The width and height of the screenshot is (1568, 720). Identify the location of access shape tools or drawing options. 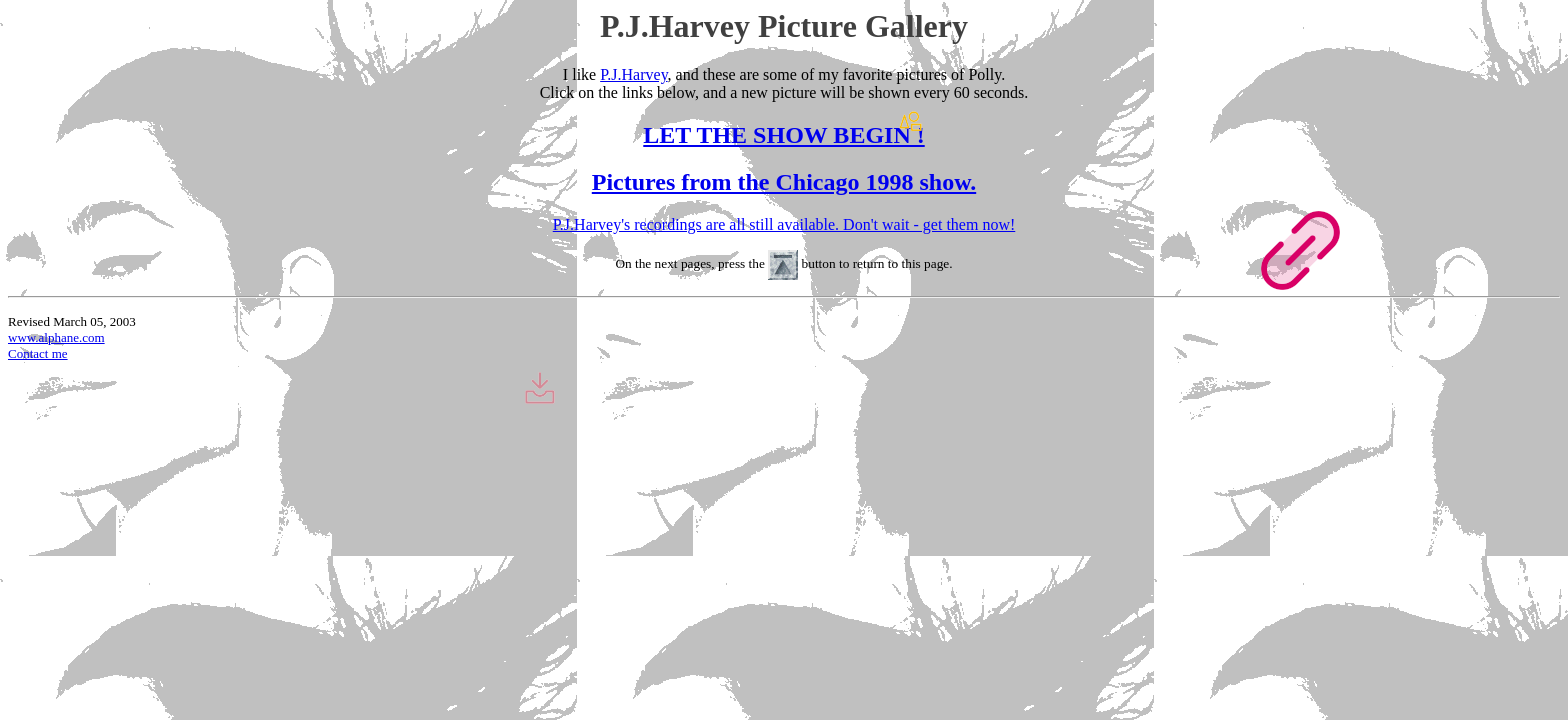
(911, 122).